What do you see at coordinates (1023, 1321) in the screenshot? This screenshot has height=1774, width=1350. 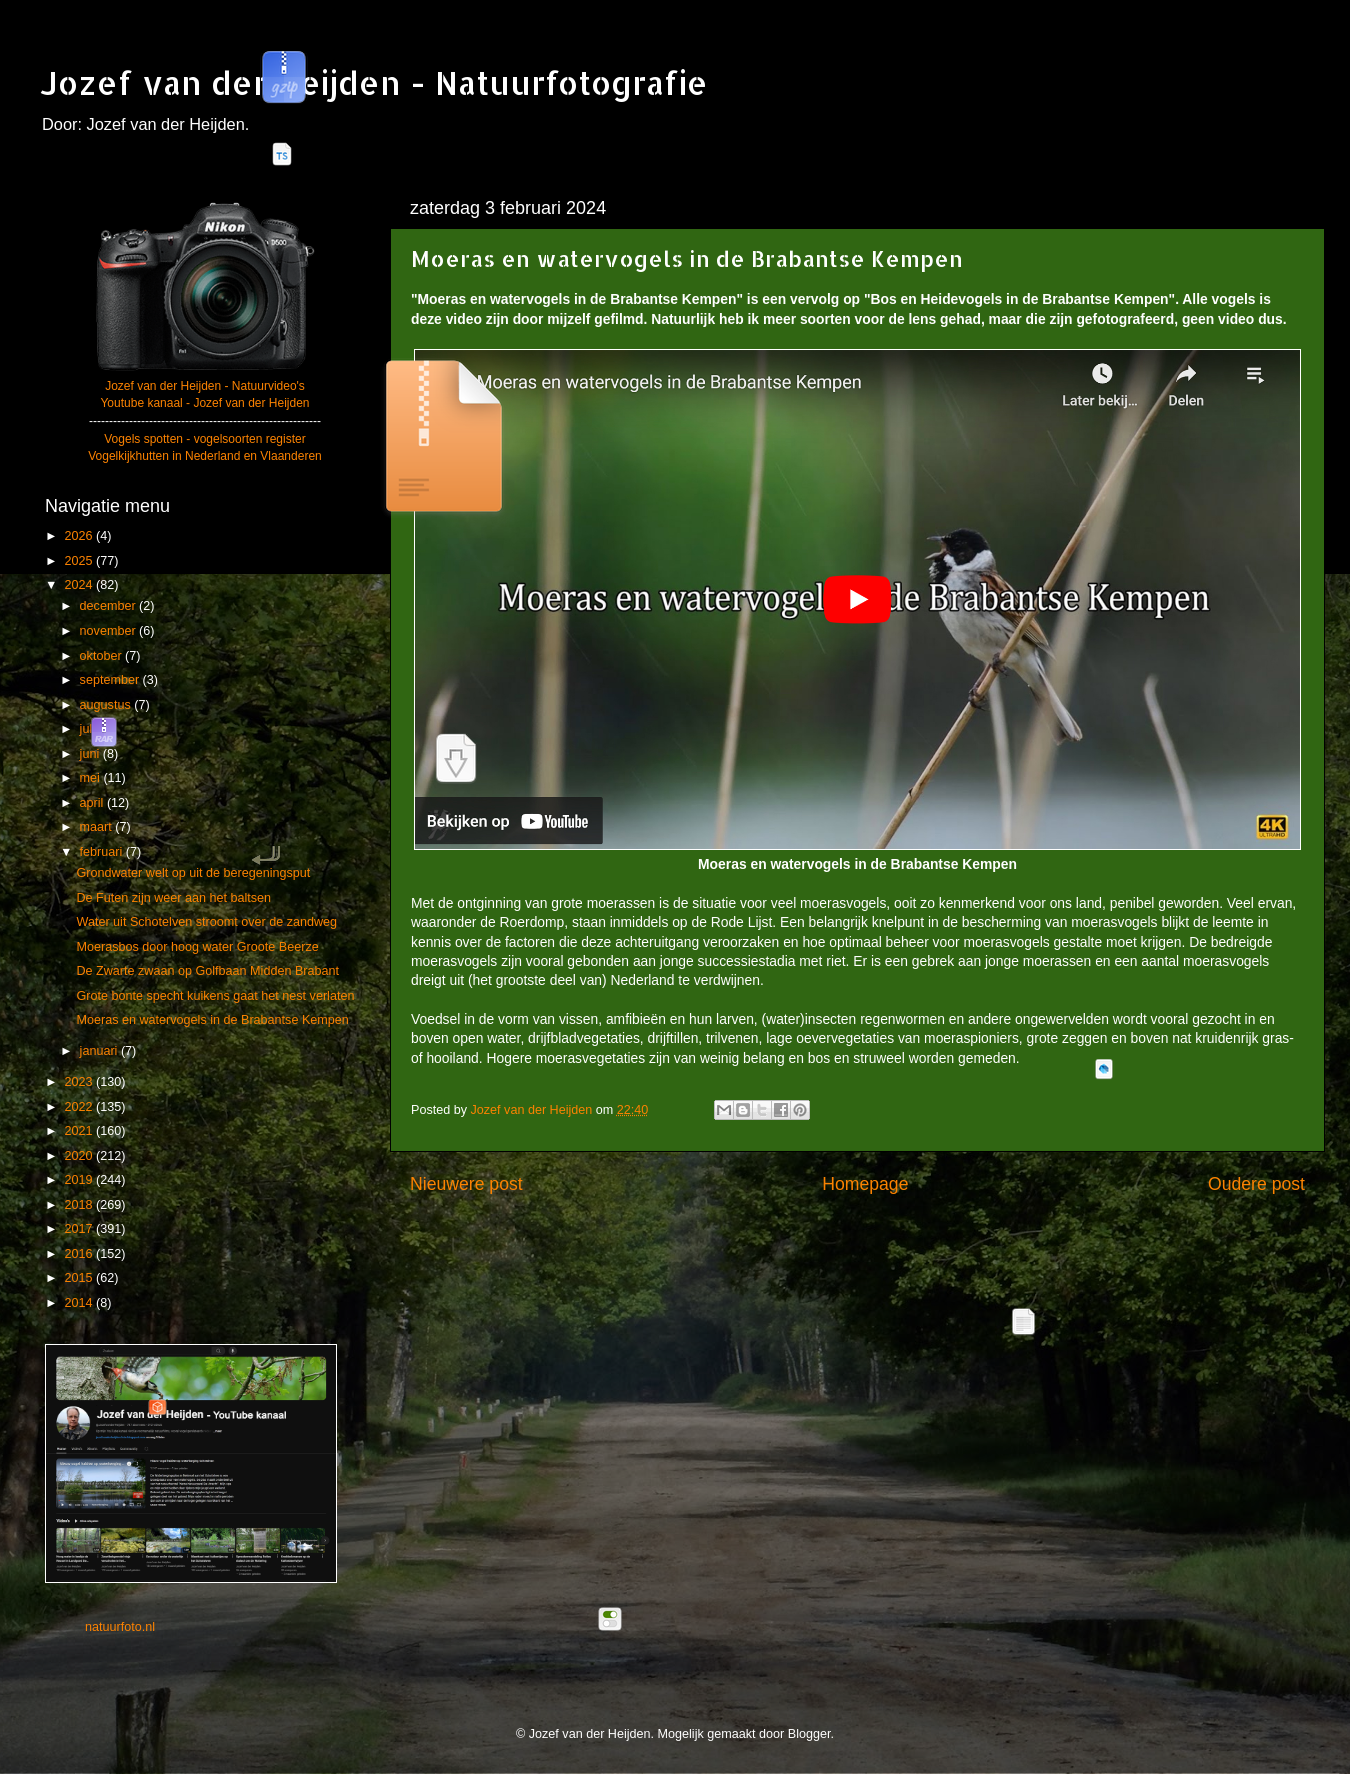 I see `open a text document` at bounding box center [1023, 1321].